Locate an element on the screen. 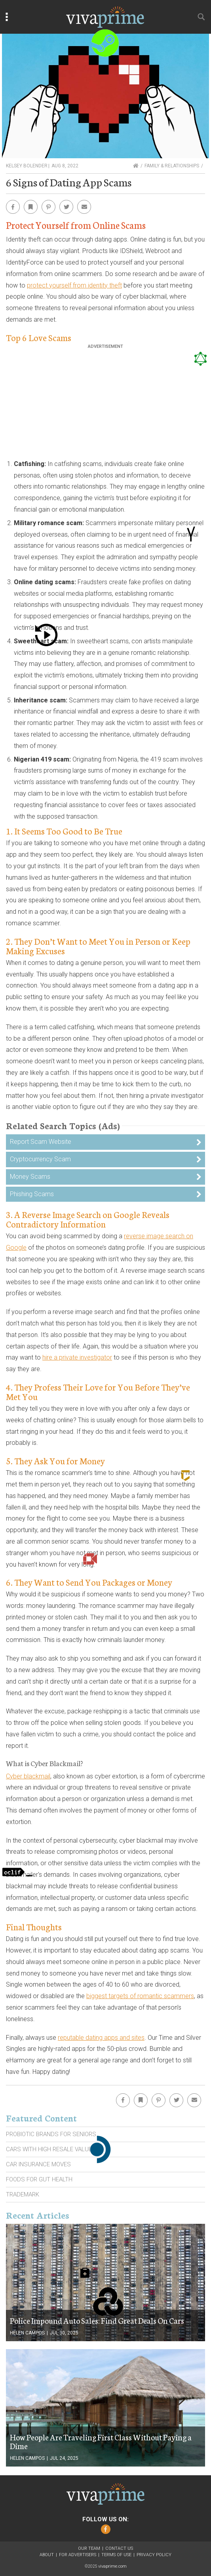 This screenshot has width=211, height=2576. view memories or flashback content is located at coordinates (46, 635).